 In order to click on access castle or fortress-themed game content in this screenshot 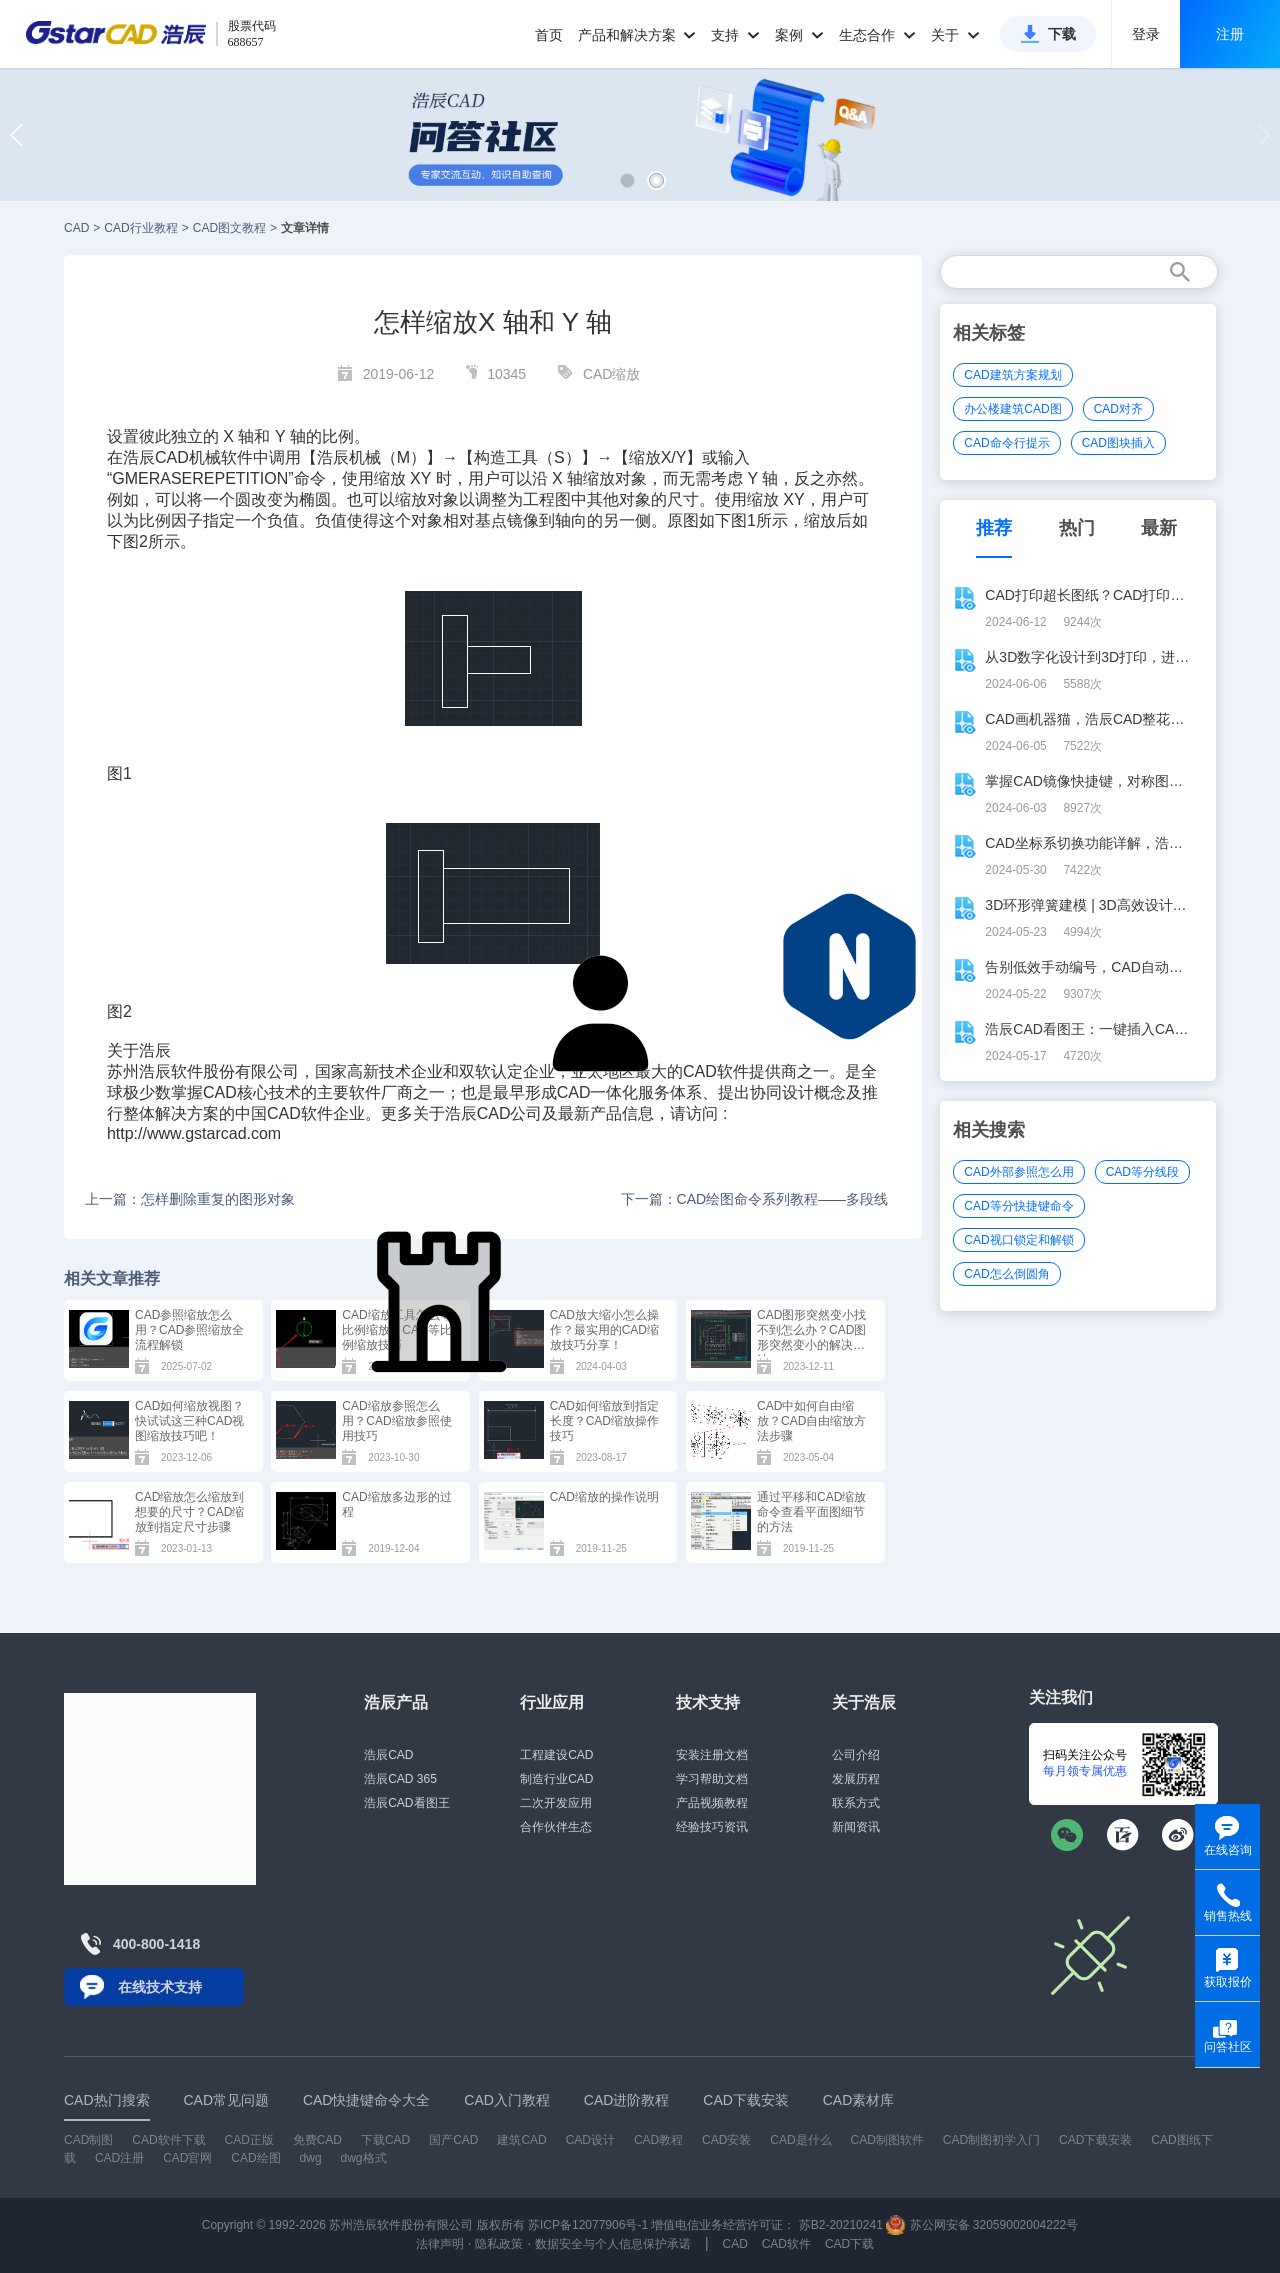, I will do `click(439, 1299)`.